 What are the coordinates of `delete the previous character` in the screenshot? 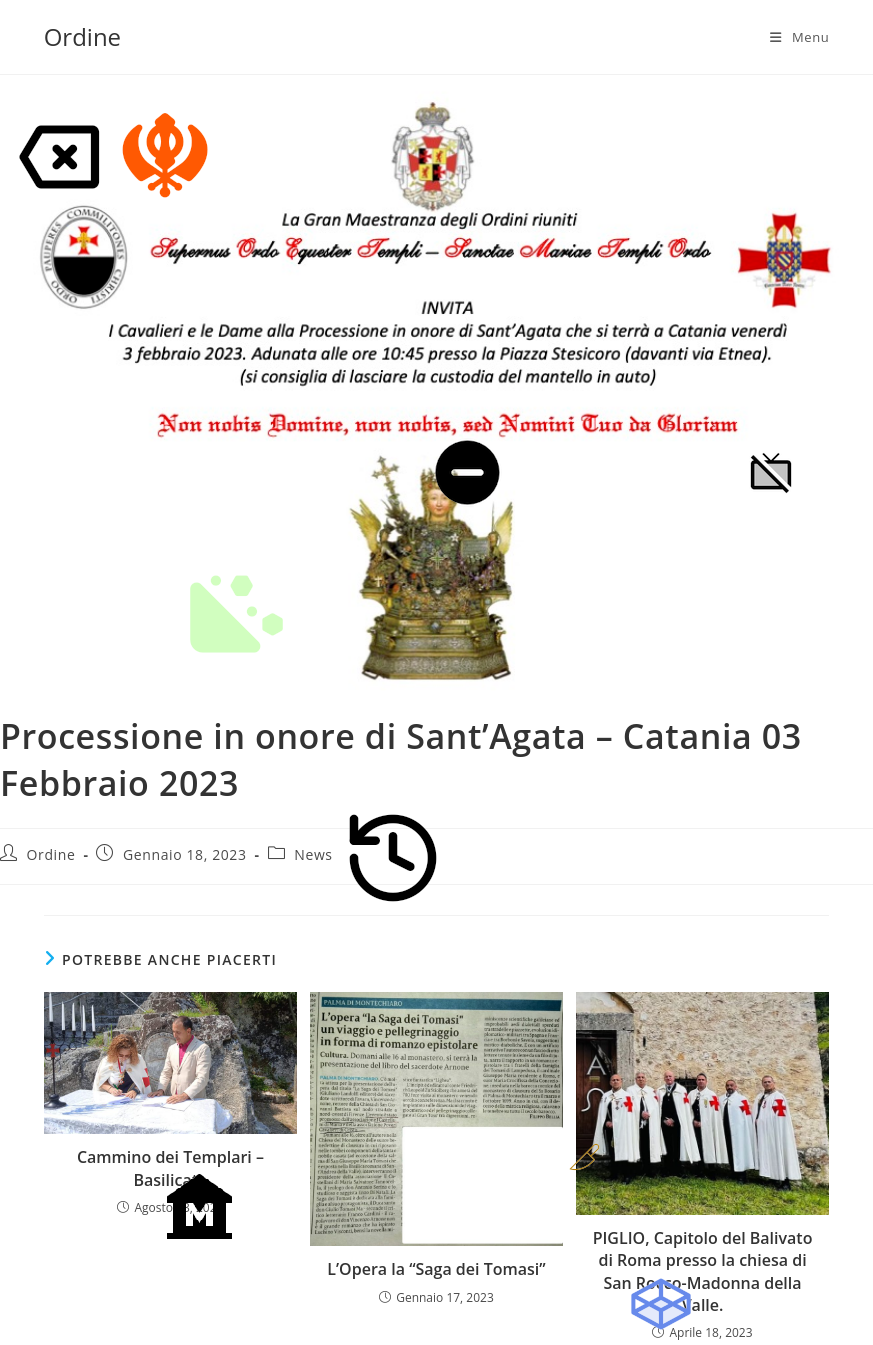 It's located at (62, 157).